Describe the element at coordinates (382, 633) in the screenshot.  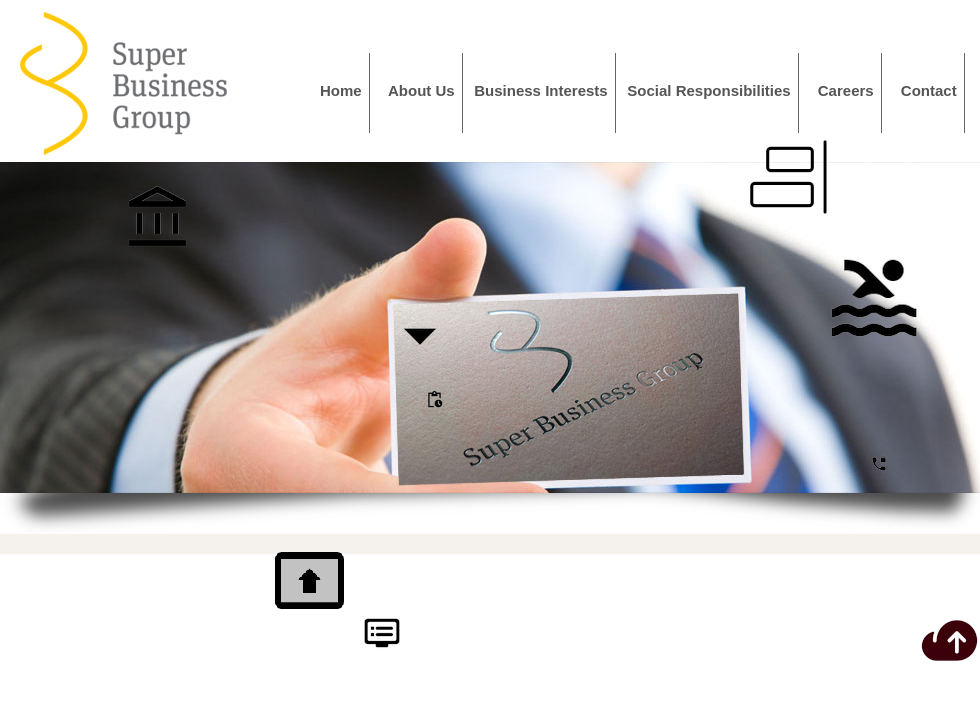
I see `access DVR or recorded content` at that location.